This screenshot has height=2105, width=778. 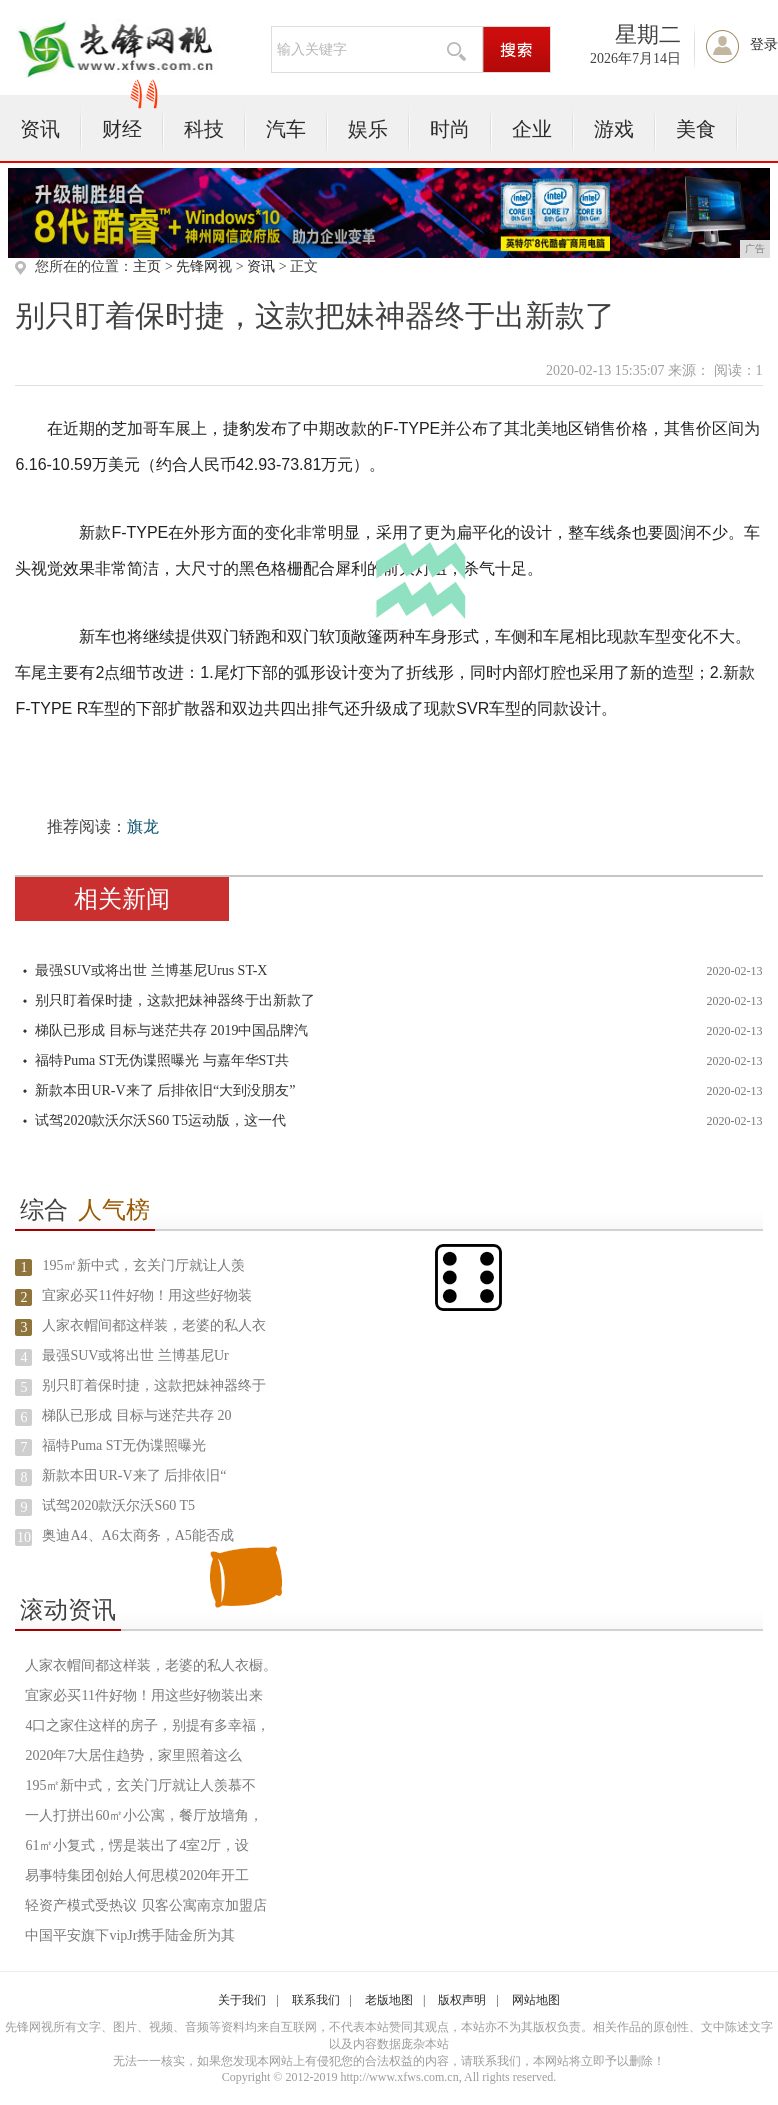 I want to click on indicates sleep mode or rest state, so click(x=246, y=1577).